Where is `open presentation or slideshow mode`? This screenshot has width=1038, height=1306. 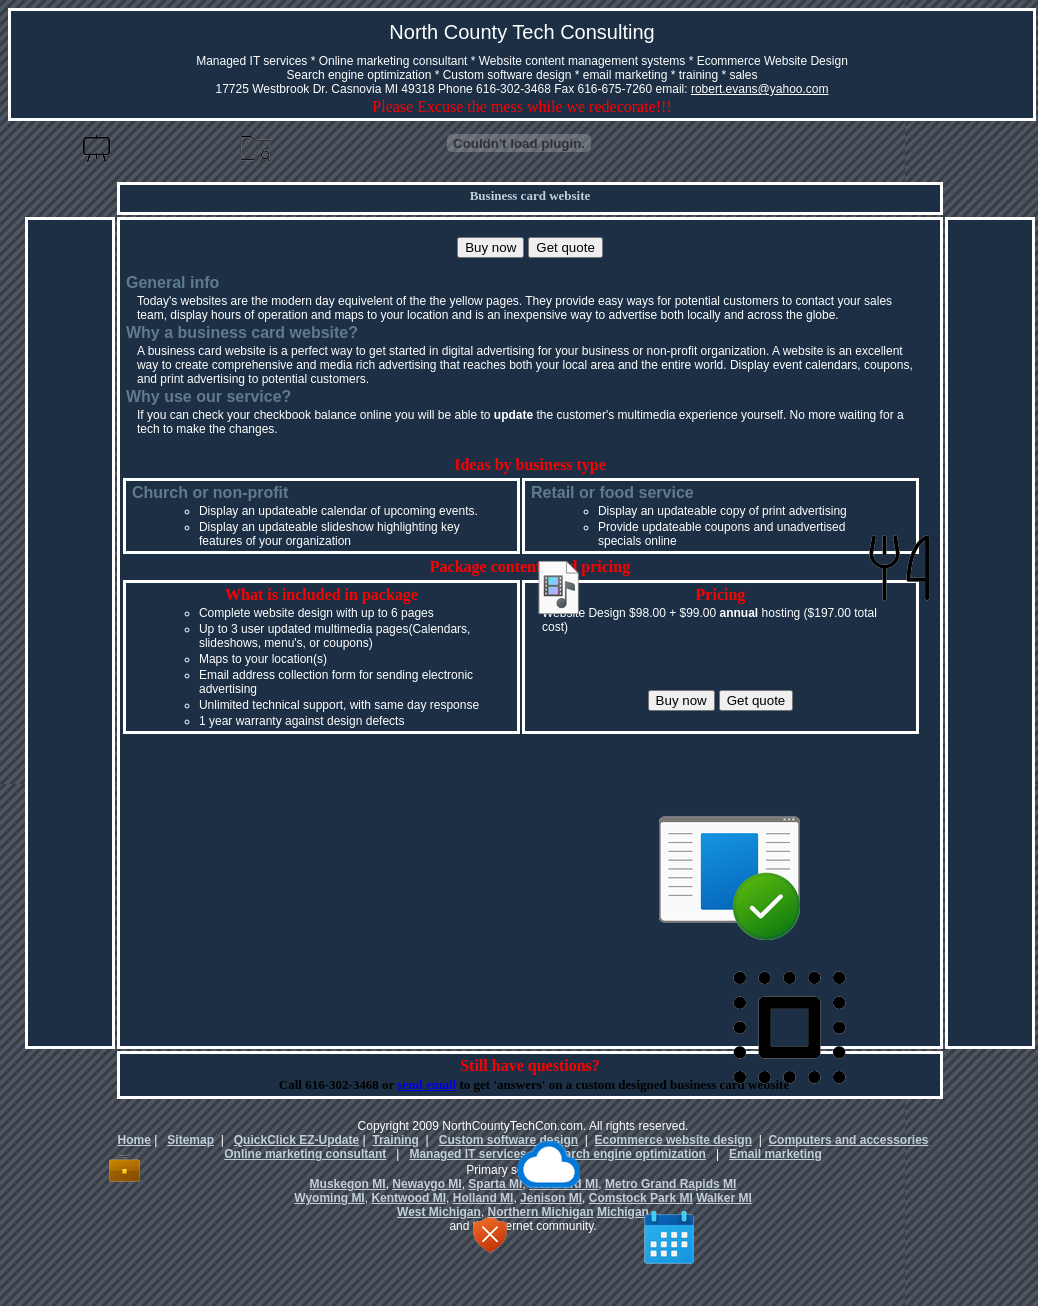 open presentation or slideshow mode is located at coordinates (96, 148).